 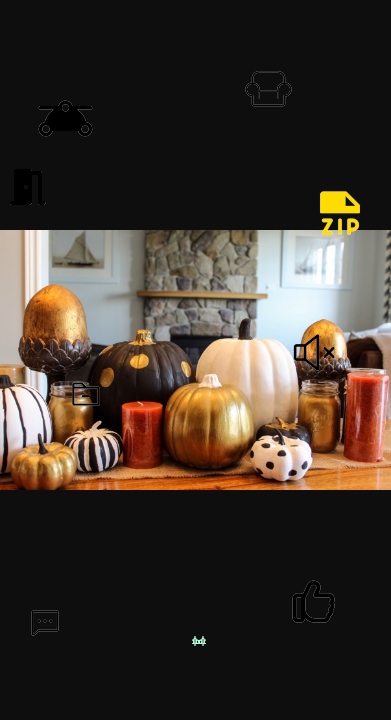 What do you see at coordinates (65, 118) in the screenshot?
I see `access vector path editing tools` at bounding box center [65, 118].